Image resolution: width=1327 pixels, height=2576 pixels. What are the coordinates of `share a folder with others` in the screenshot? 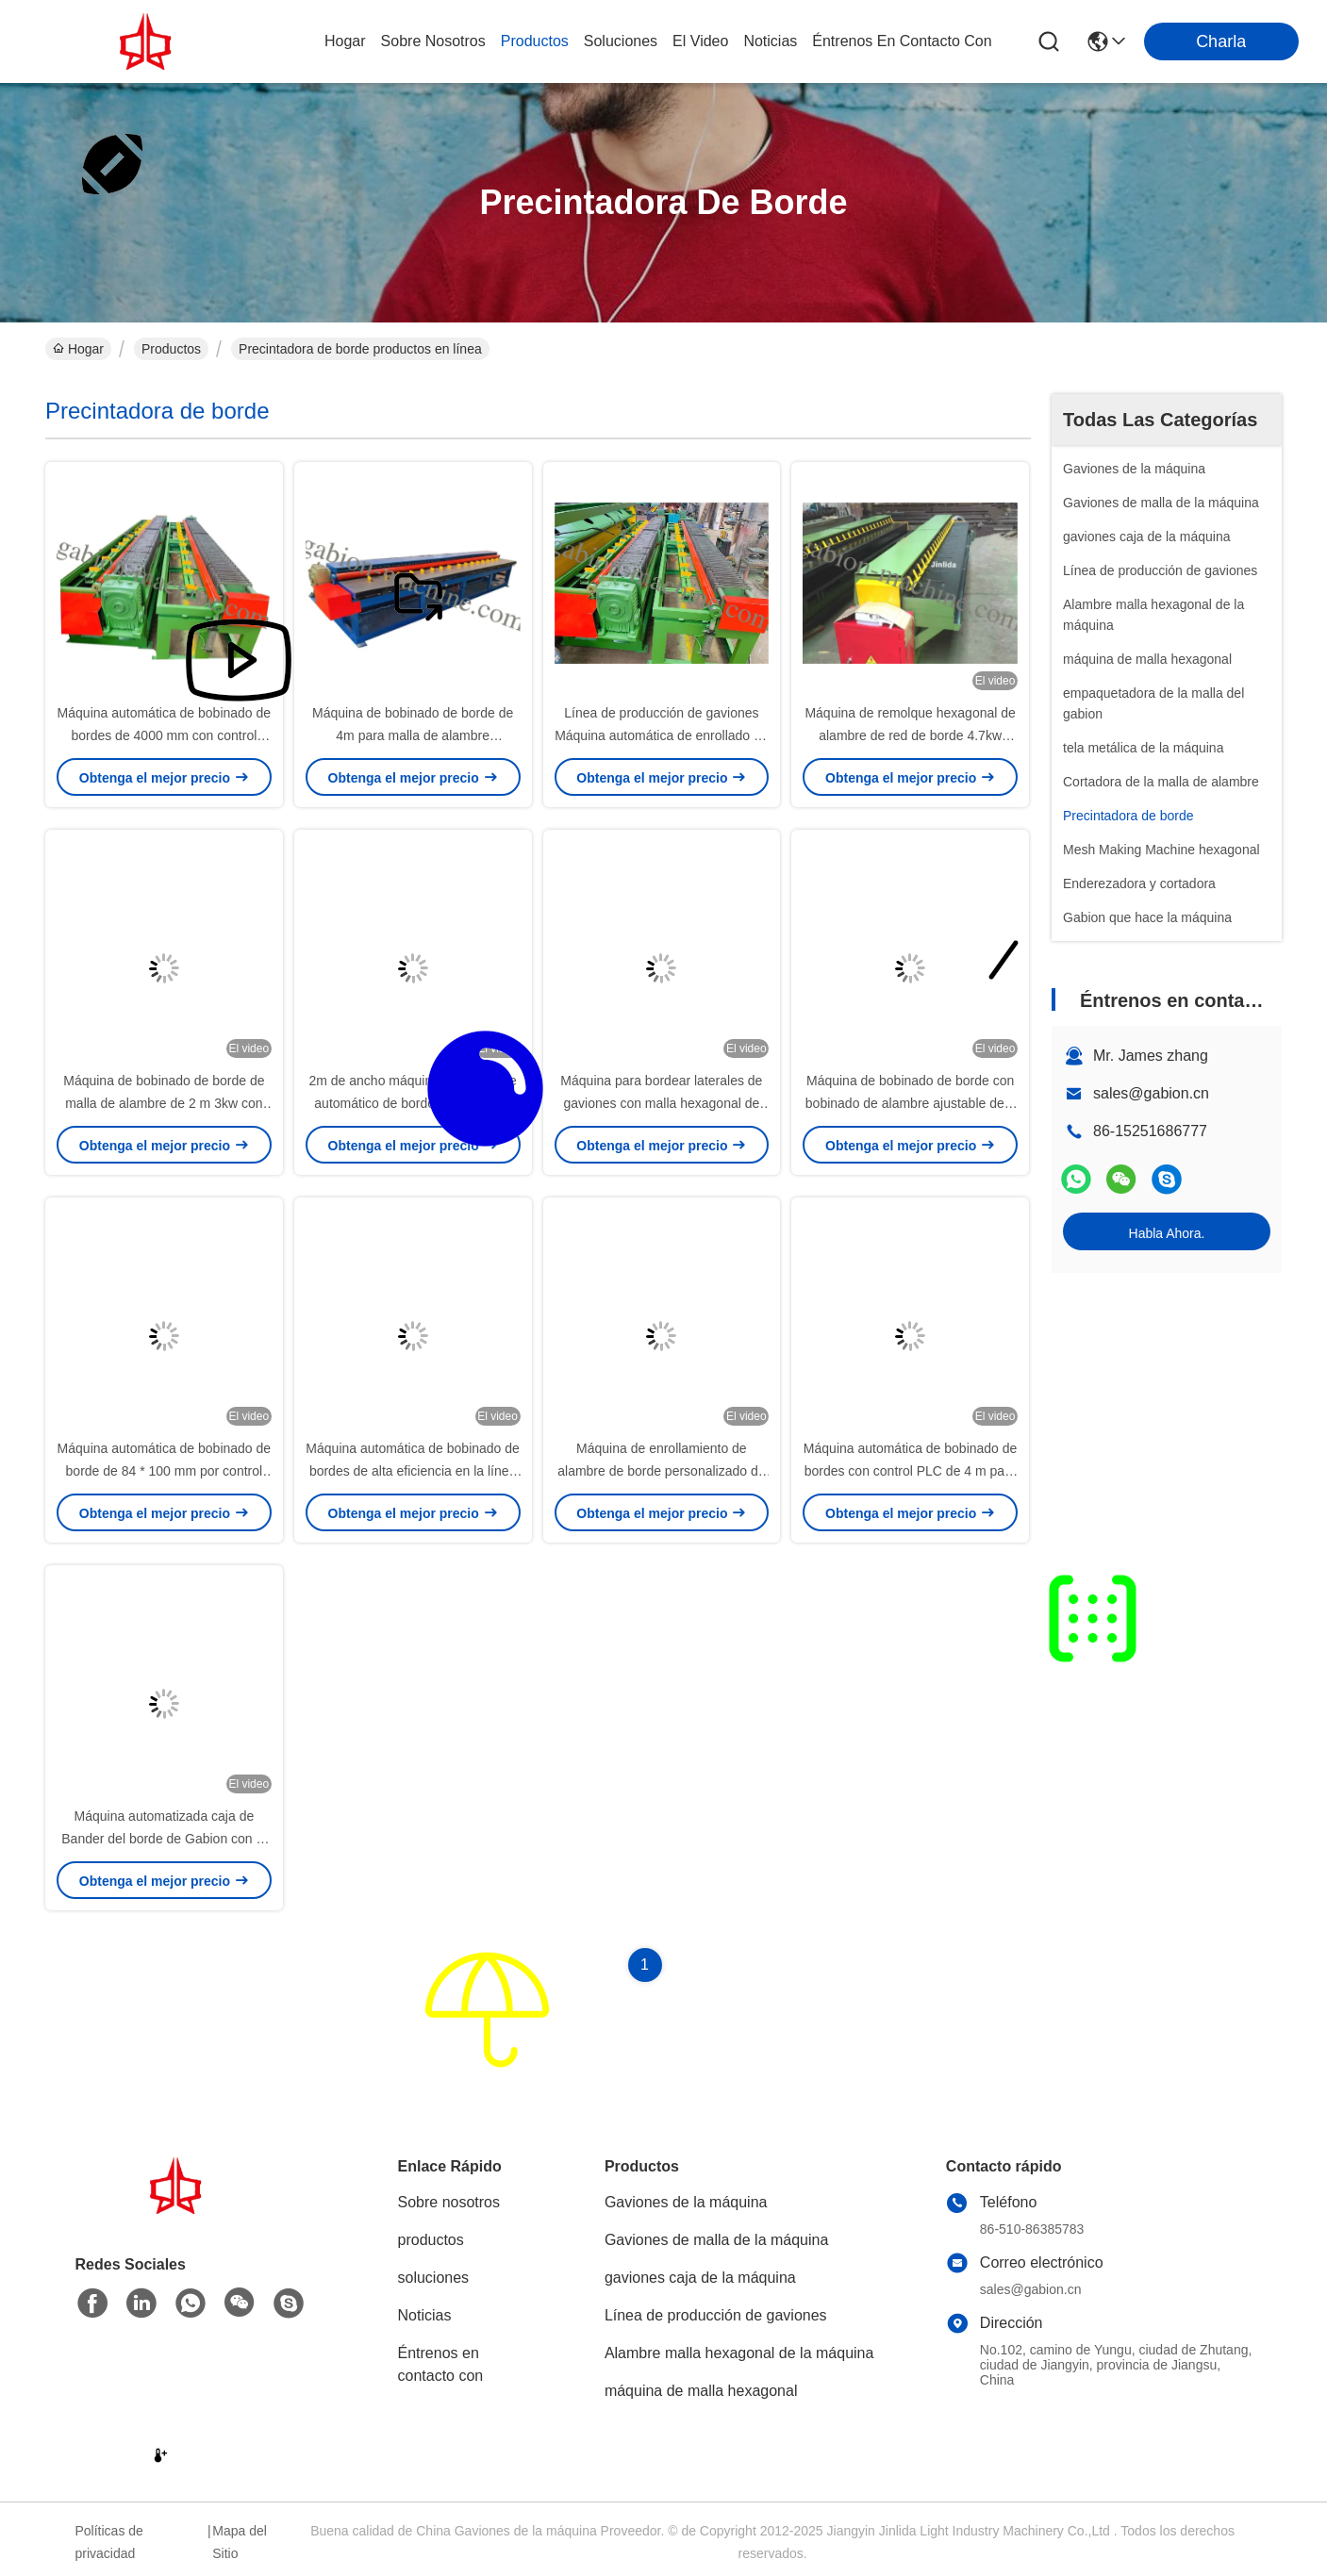 It's located at (418, 594).